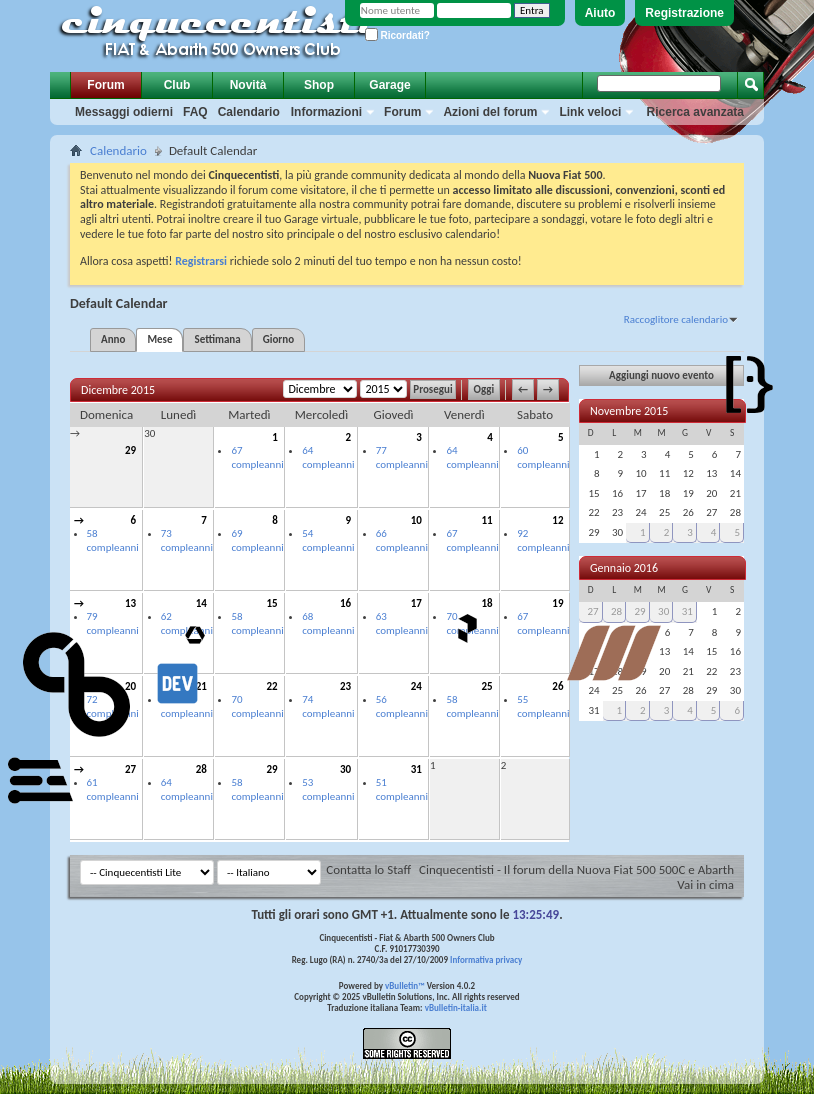 The width and height of the screenshot is (814, 1094). What do you see at coordinates (76, 684) in the screenshot?
I see `cloudbees company logo` at bounding box center [76, 684].